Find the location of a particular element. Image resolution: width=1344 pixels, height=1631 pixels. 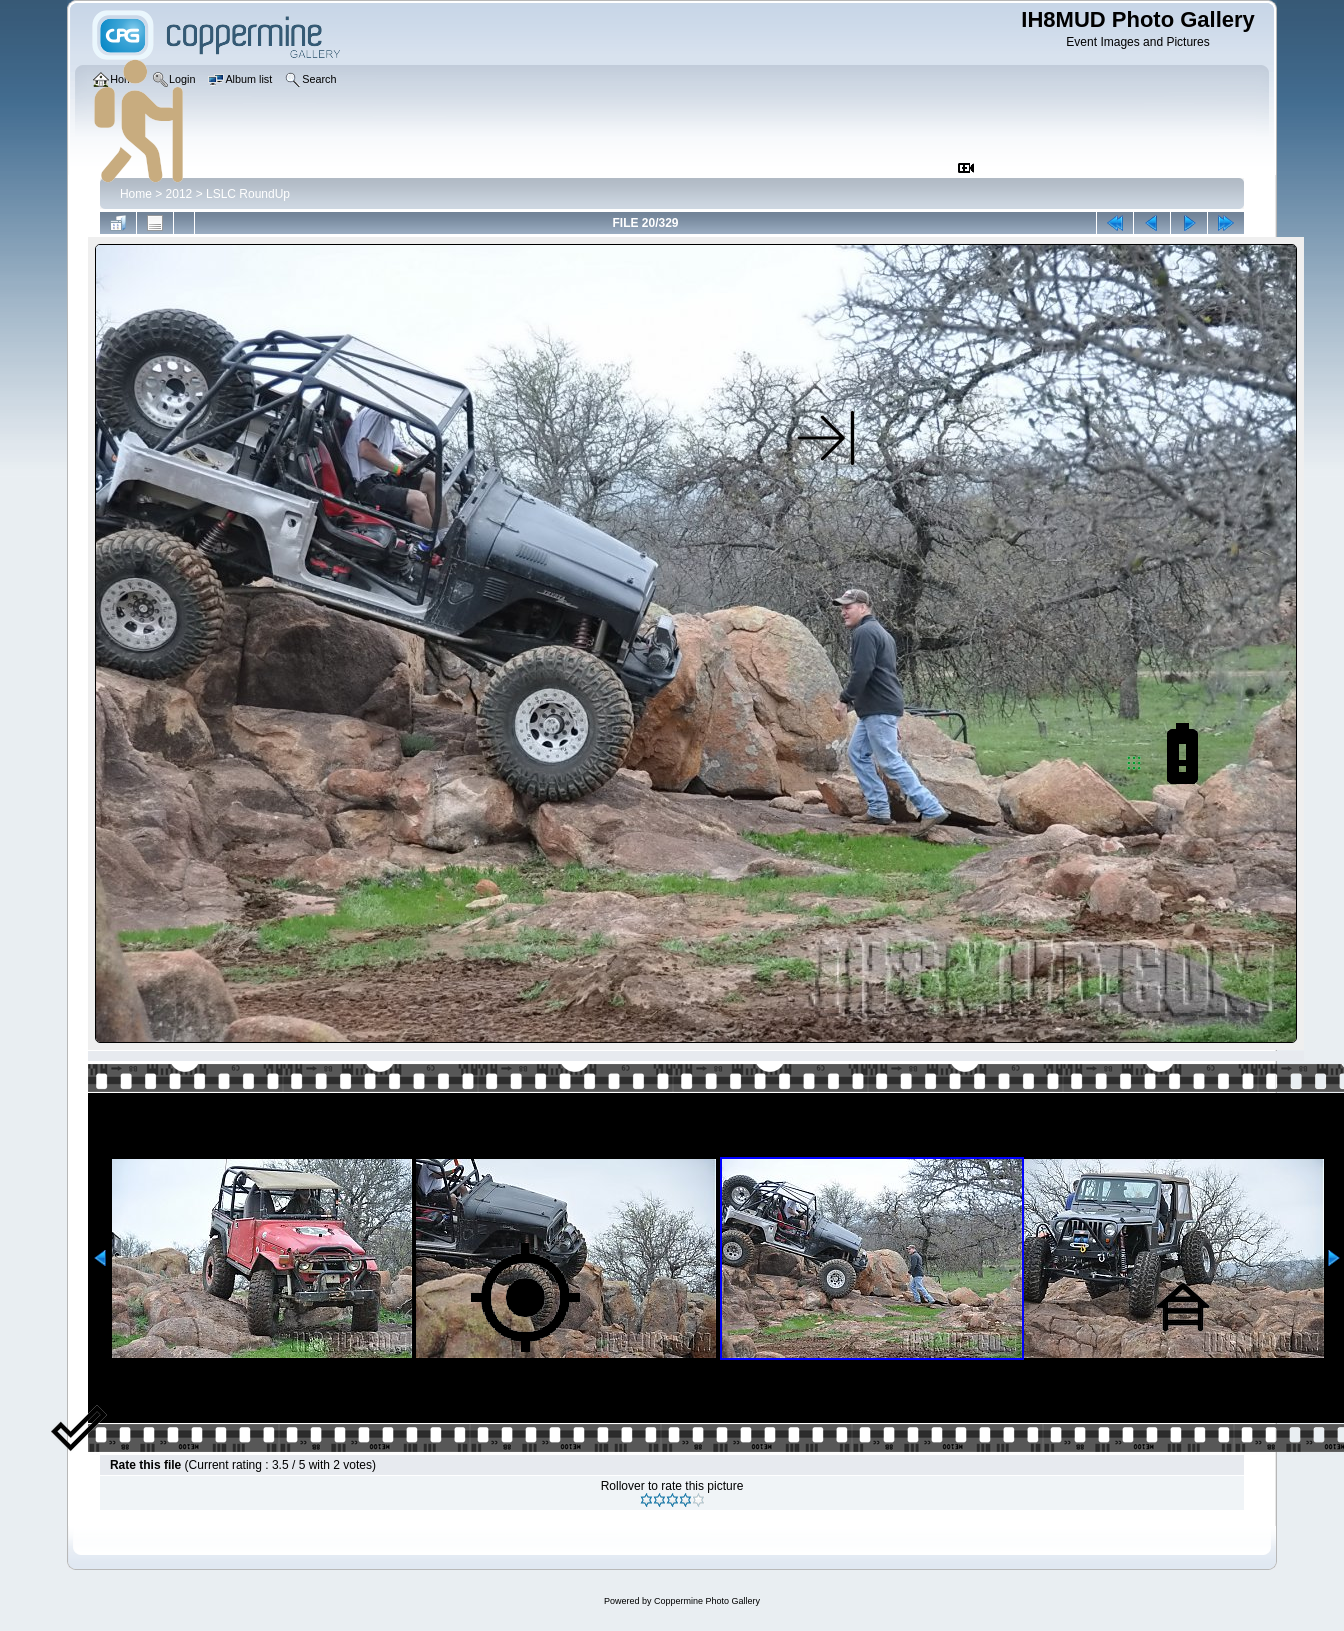

task completed successfully is located at coordinates (79, 1428).